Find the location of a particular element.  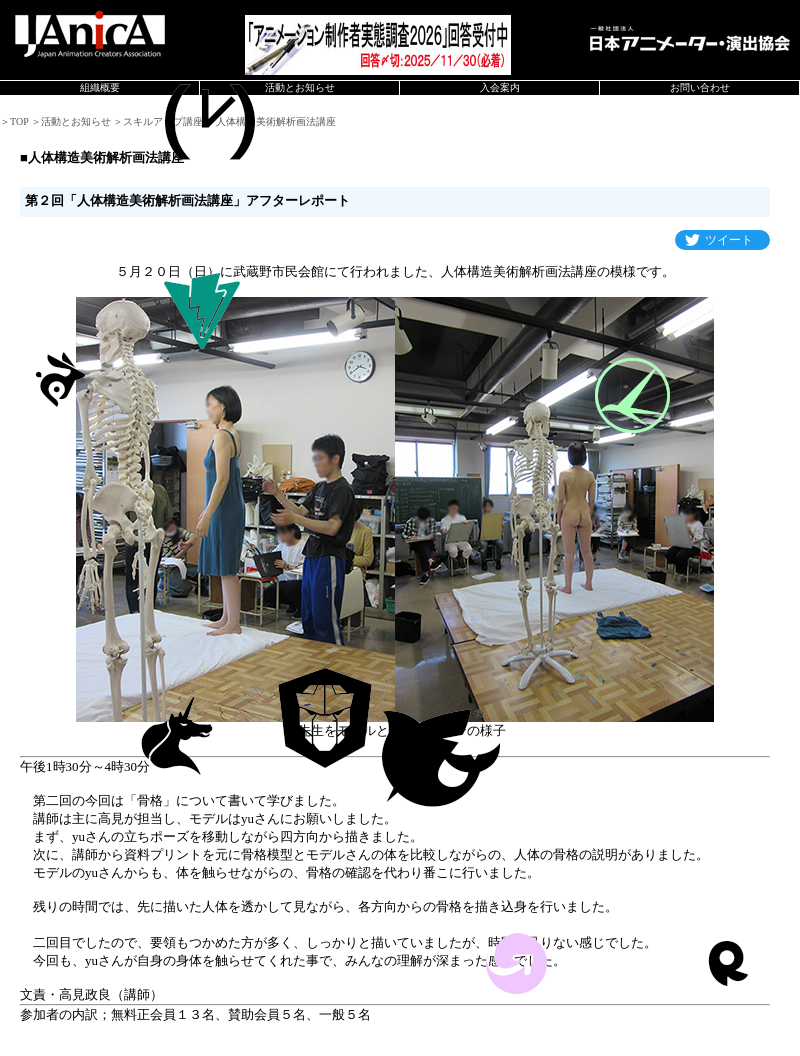

open the Rapid API platform is located at coordinates (728, 963).